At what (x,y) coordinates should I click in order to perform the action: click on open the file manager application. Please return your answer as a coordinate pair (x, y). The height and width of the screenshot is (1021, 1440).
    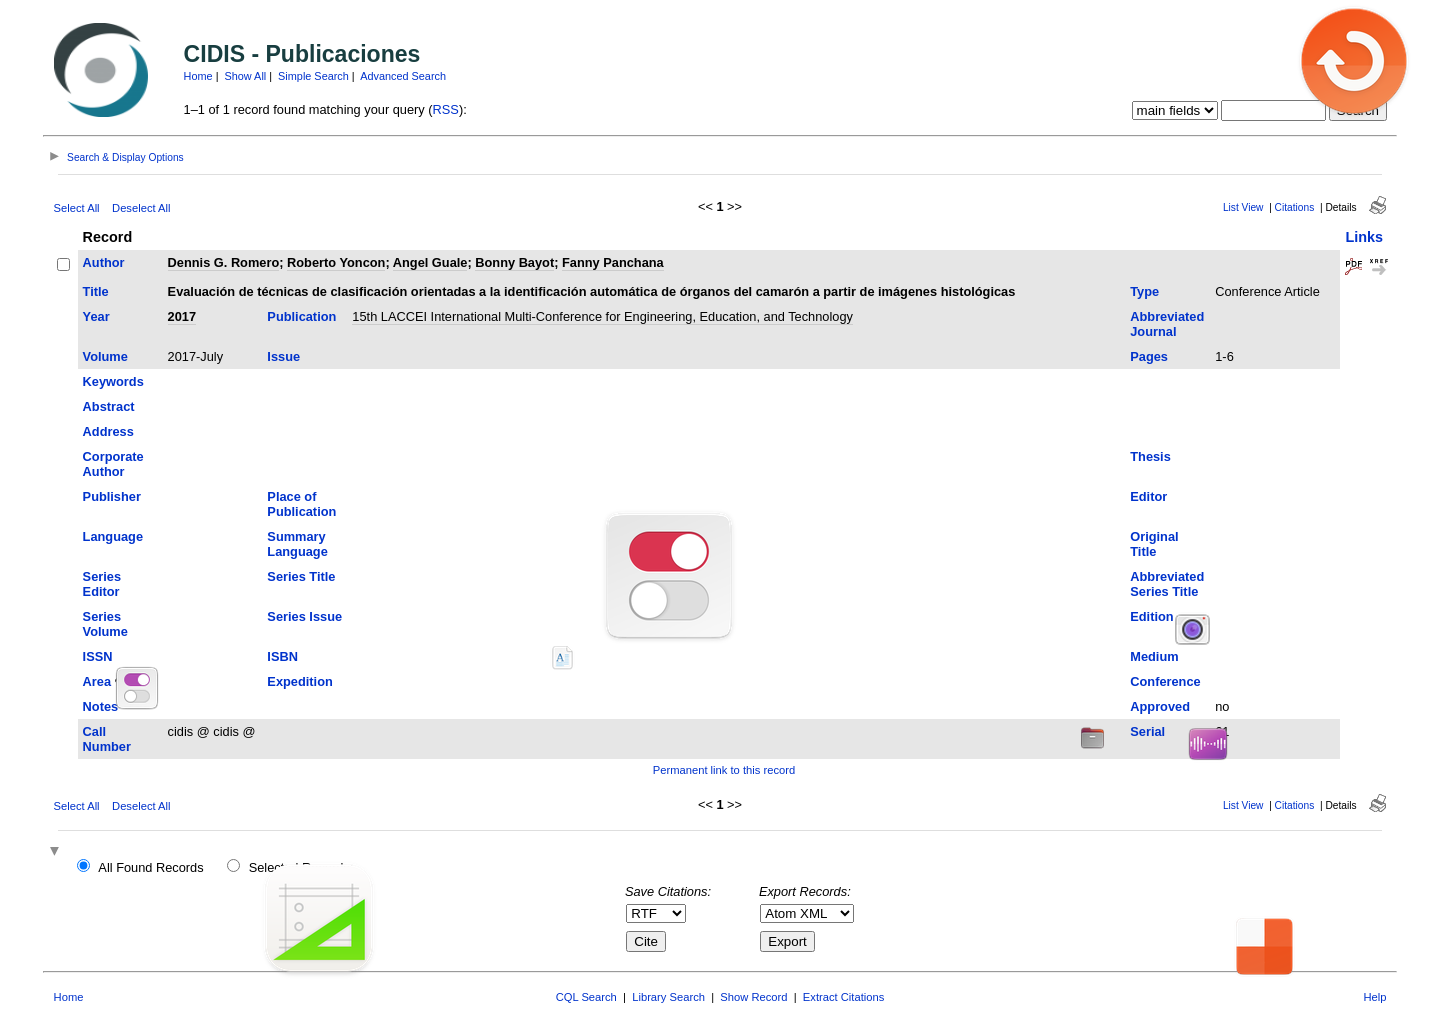
    Looking at the image, I should click on (1092, 737).